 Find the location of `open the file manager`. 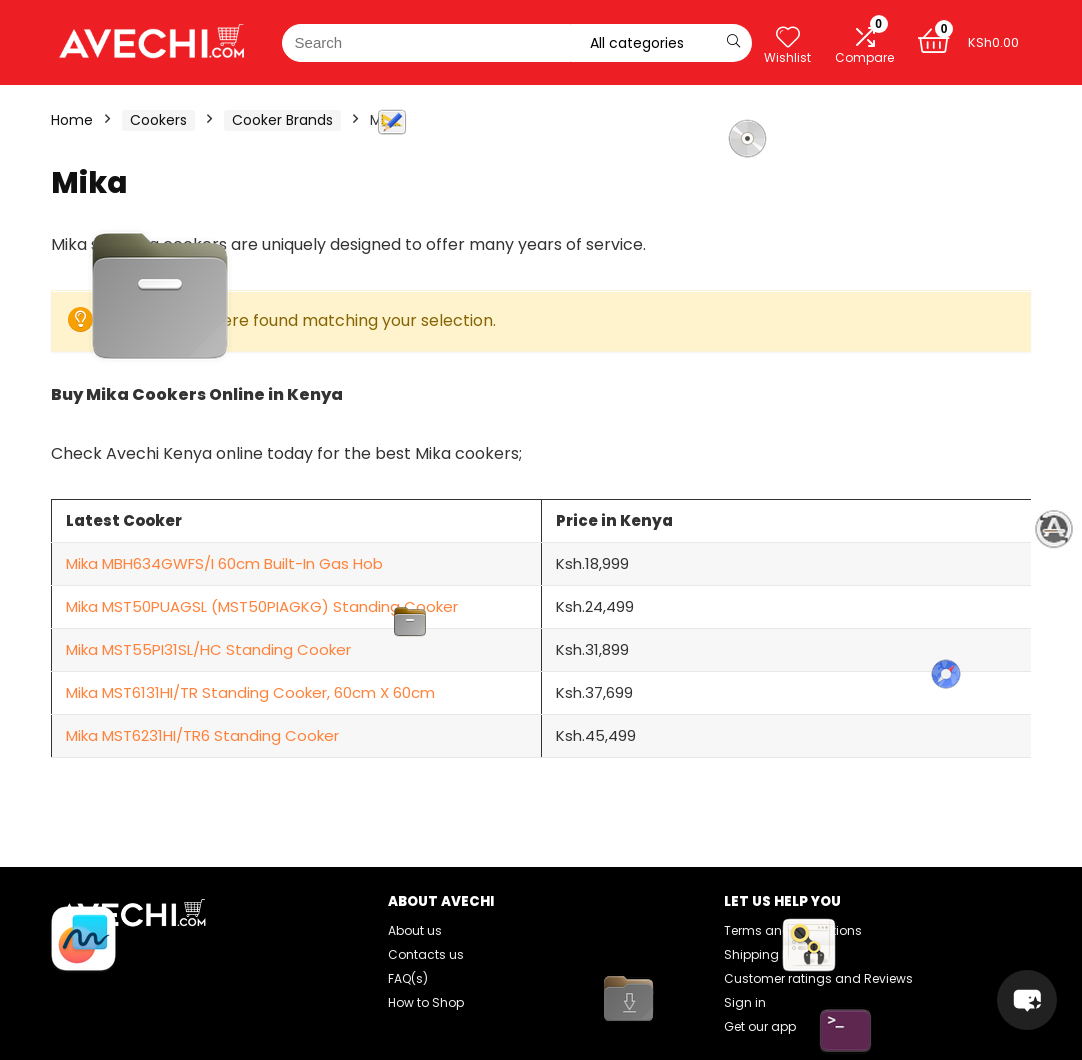

open the file manager is located at coordinates (410, 621).